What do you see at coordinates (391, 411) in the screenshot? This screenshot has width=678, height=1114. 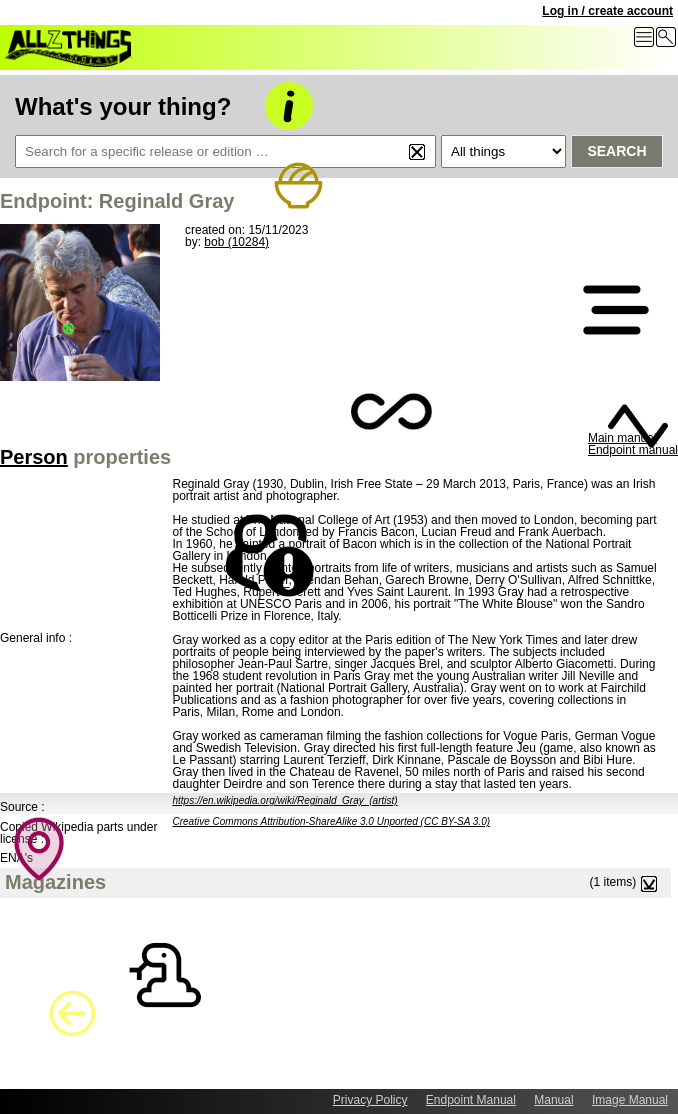 I see `indicates unlimited or infinite capacity` at bounding box center [391, 411].